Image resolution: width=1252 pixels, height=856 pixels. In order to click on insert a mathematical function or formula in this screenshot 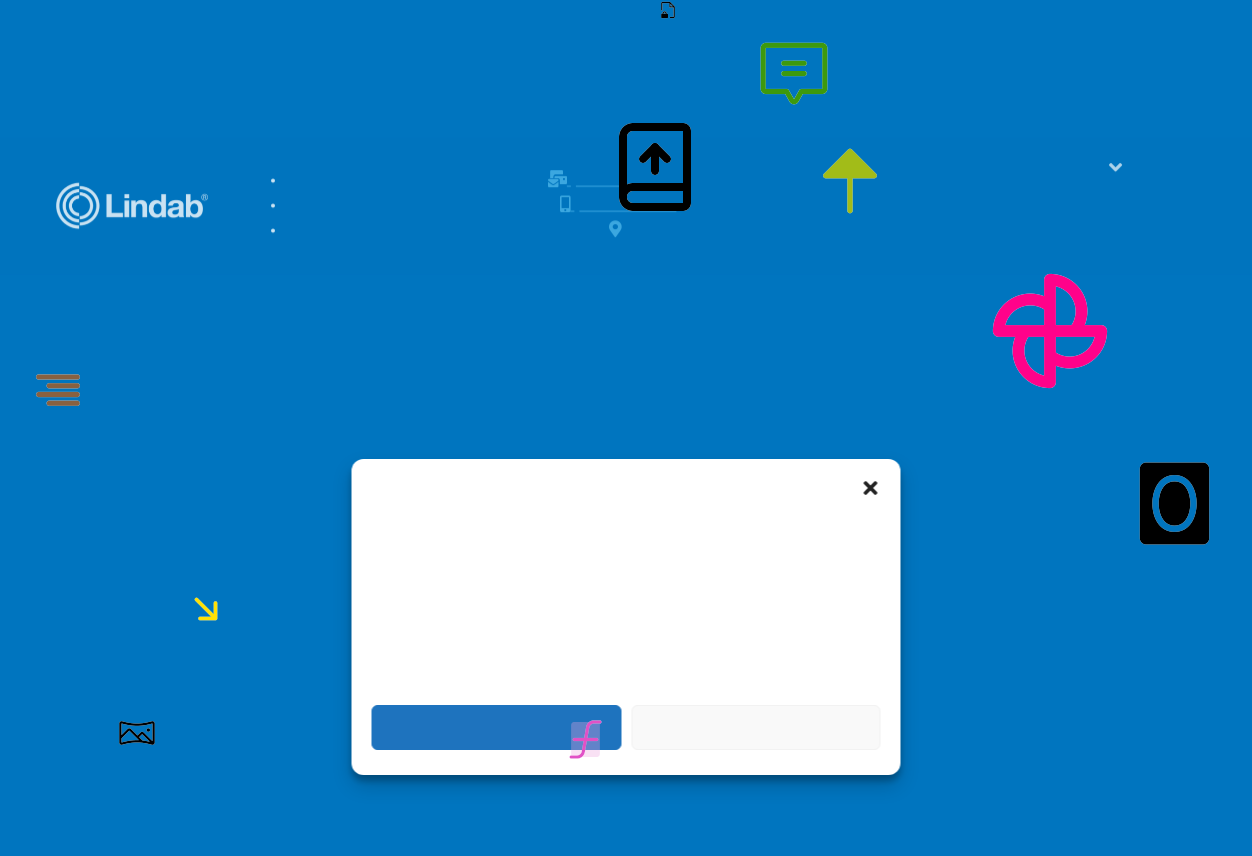, I will do `click(585, 739)`.